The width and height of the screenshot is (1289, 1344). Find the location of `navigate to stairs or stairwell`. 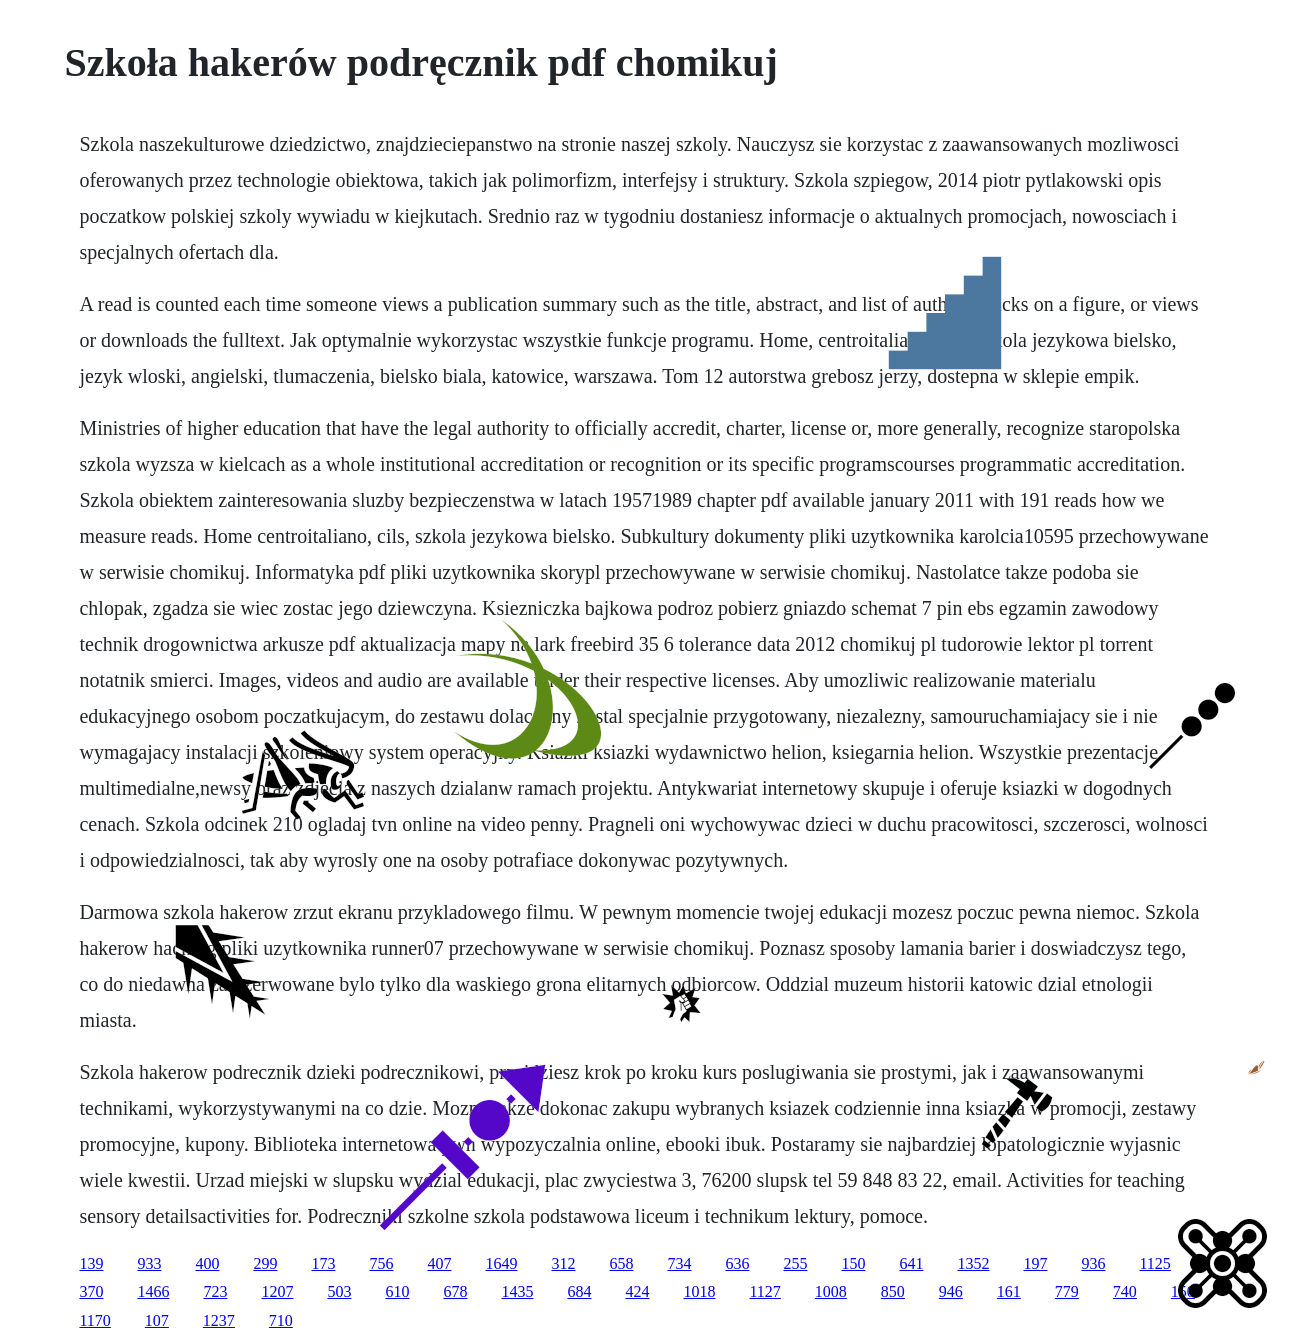

navigate to stairs or stairwell is located at coordinates (945, 313).